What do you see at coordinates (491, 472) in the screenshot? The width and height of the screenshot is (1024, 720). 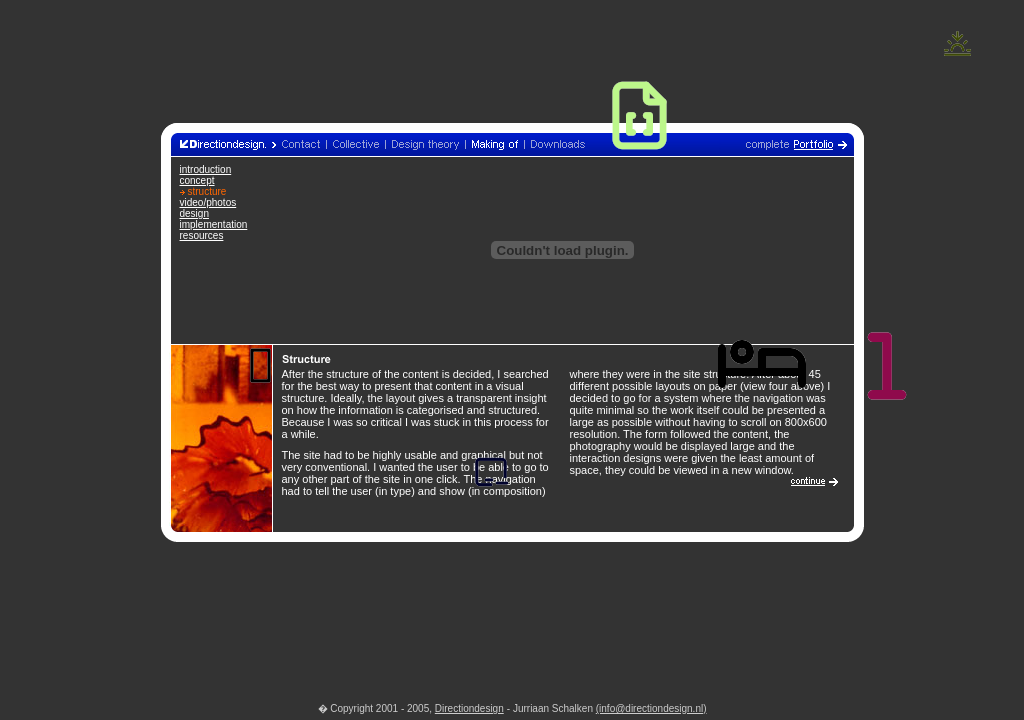 I see `remove a paired tablet device` at bounding box center [491, 472].